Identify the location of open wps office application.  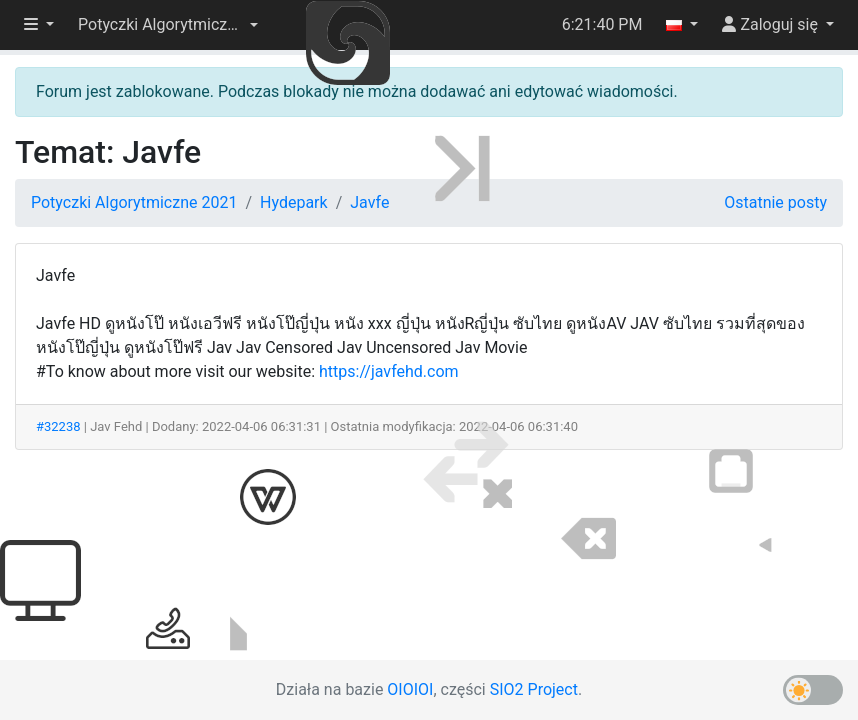
(268, 497).